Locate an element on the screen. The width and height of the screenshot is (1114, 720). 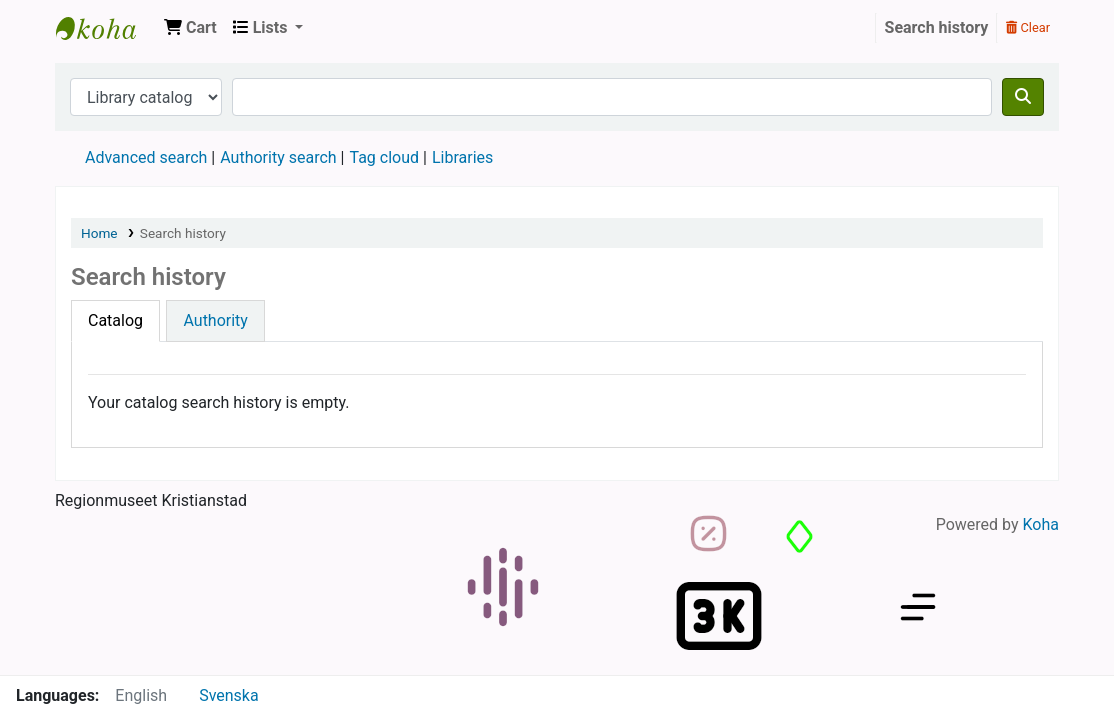
indicates 3K video resolution quality is located at coordinates (719, 616).